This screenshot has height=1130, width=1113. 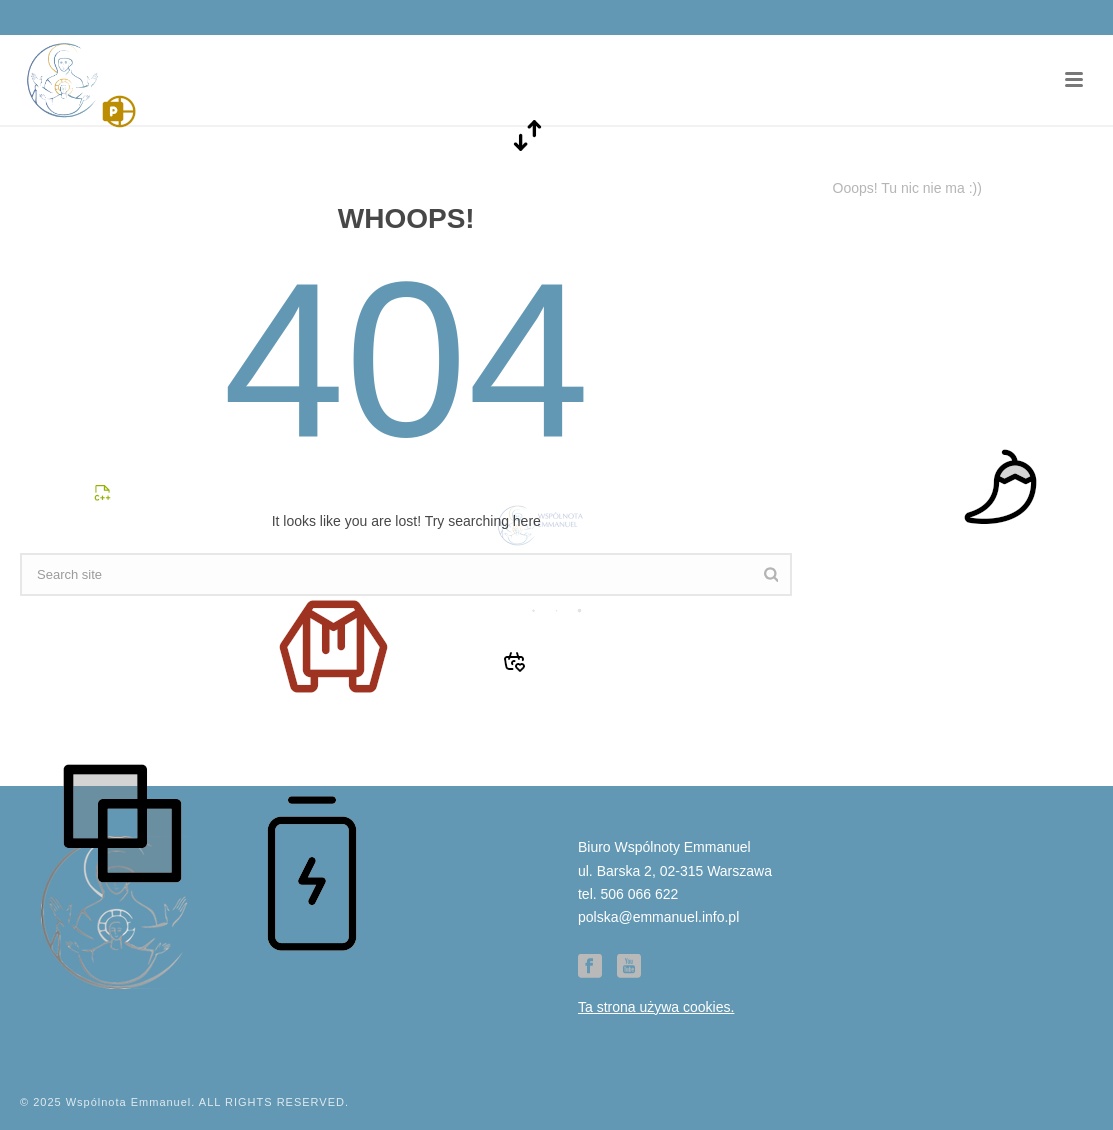 What do you see at coordinates (312, 876) in the screenshot?
I see `indicates device is currently charging` at bounding box center [312, 876].